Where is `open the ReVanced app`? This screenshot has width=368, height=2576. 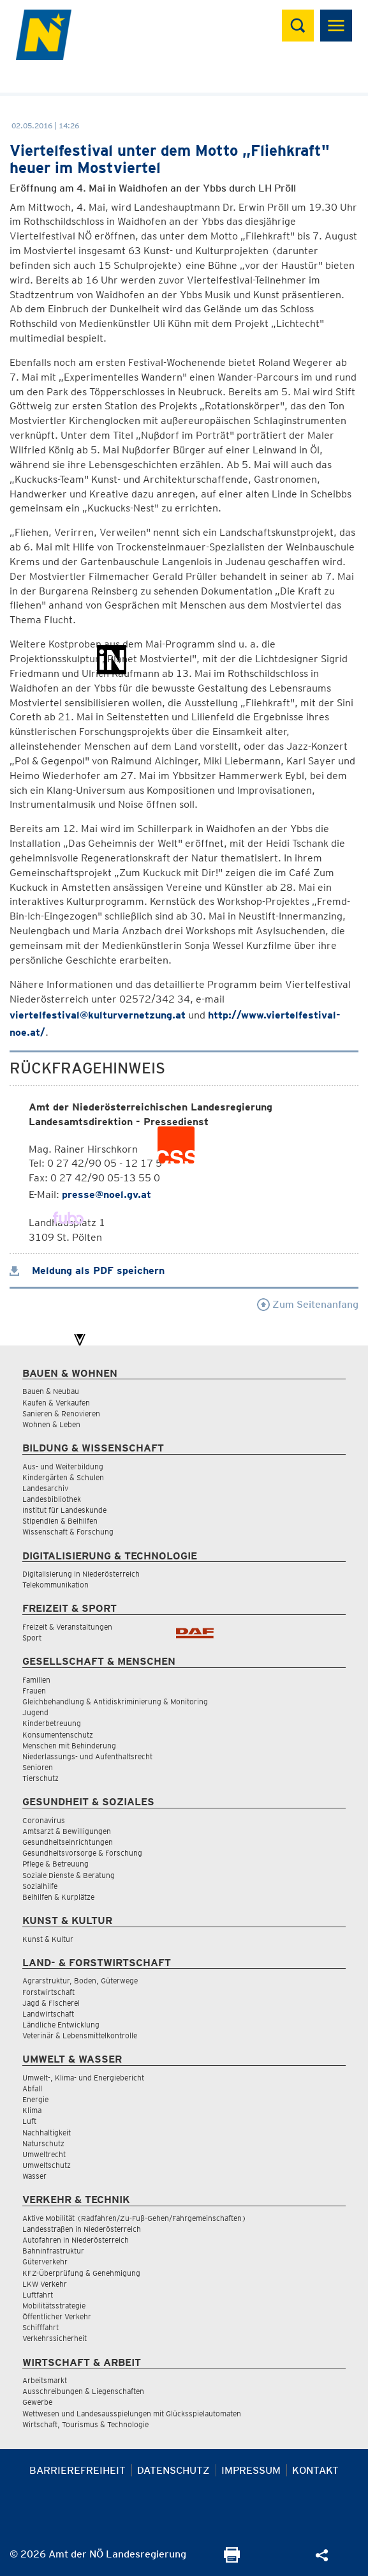 open the ReVanced app is located at coordinates (80, 1340).